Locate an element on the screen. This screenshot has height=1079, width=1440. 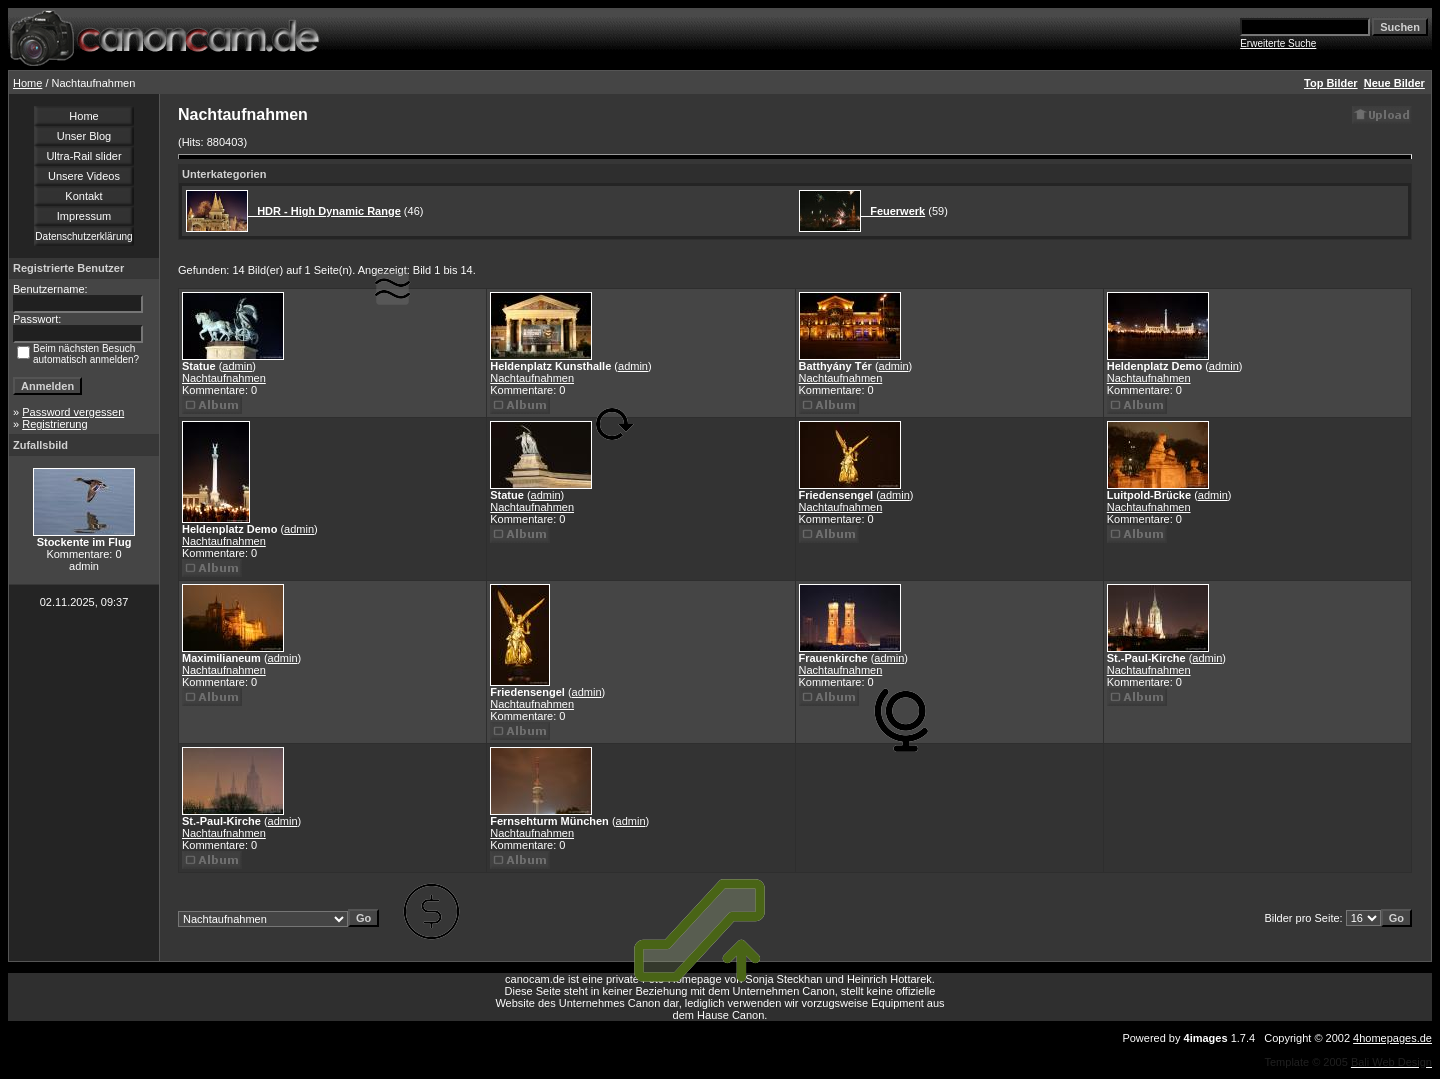
view account balance or financial summary is located at coordinates (431, 911).